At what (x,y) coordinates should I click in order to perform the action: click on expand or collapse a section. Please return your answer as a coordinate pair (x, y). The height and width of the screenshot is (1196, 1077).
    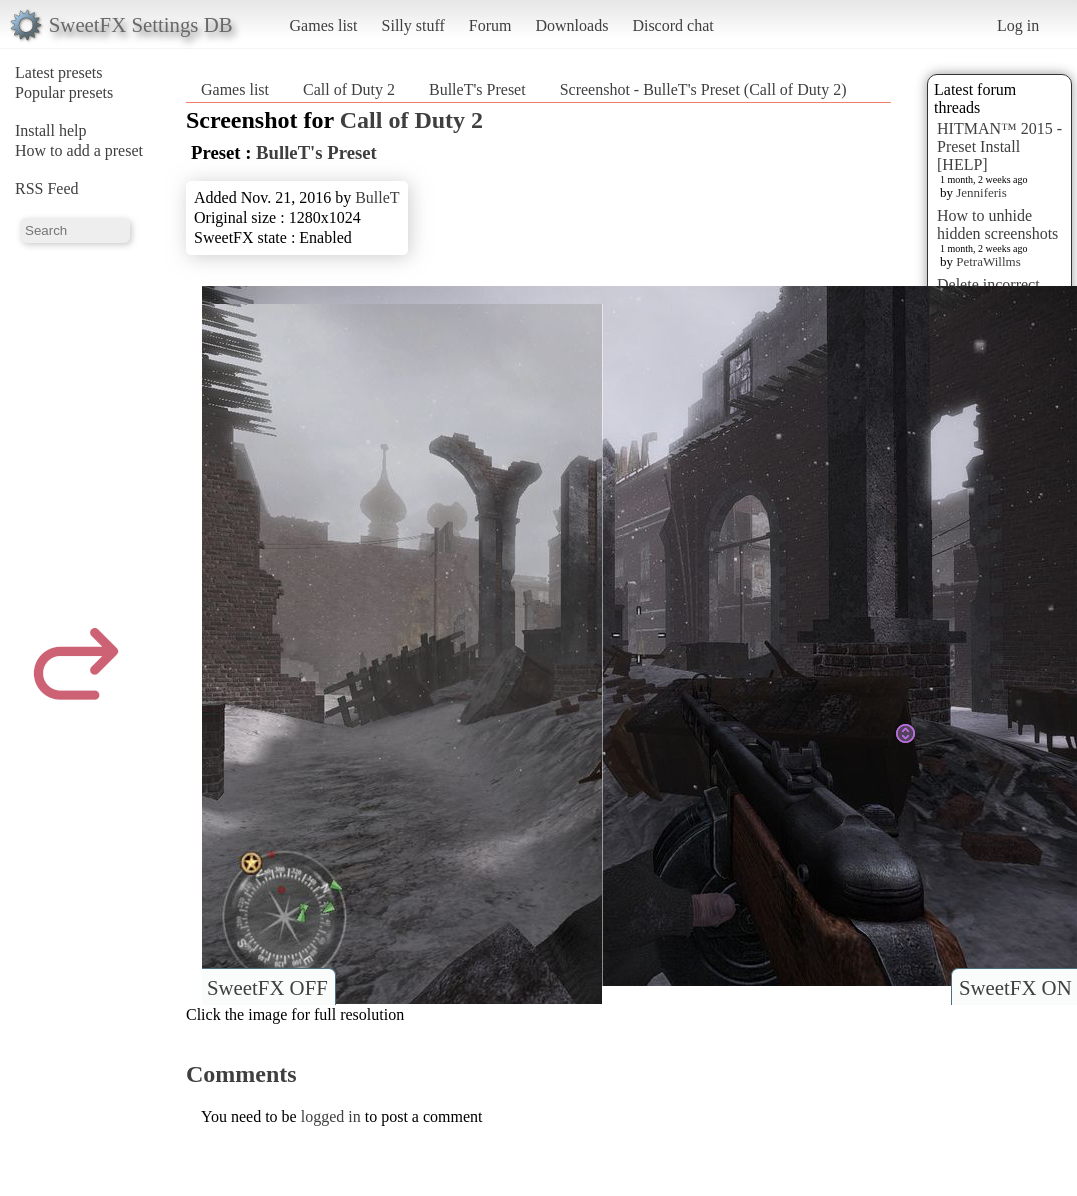
    Looking at the image, I should click on (905, 733).